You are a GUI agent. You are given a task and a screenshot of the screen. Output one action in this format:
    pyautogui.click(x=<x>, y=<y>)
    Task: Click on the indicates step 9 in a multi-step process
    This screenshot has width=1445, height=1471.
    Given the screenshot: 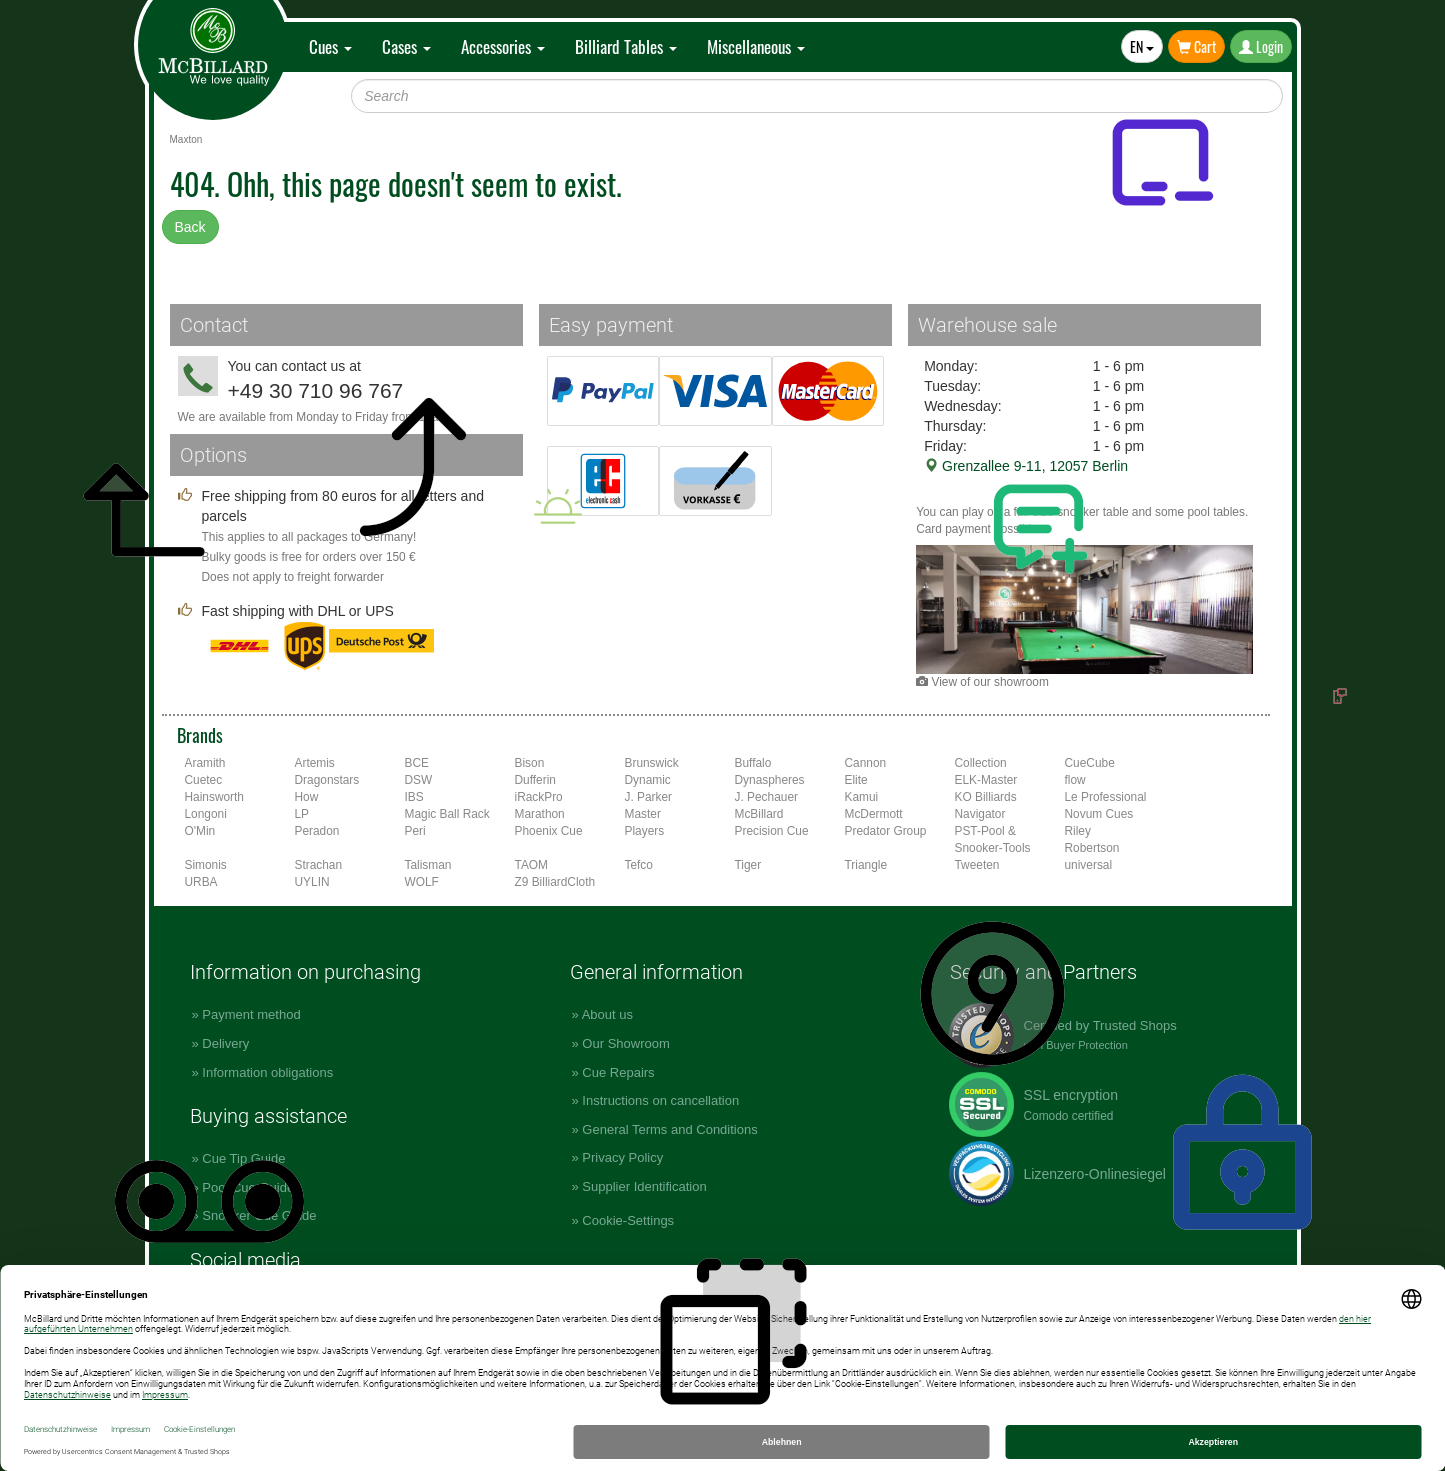 What is the action you would take?
    pyautogui.click(x=992, y=993)
    